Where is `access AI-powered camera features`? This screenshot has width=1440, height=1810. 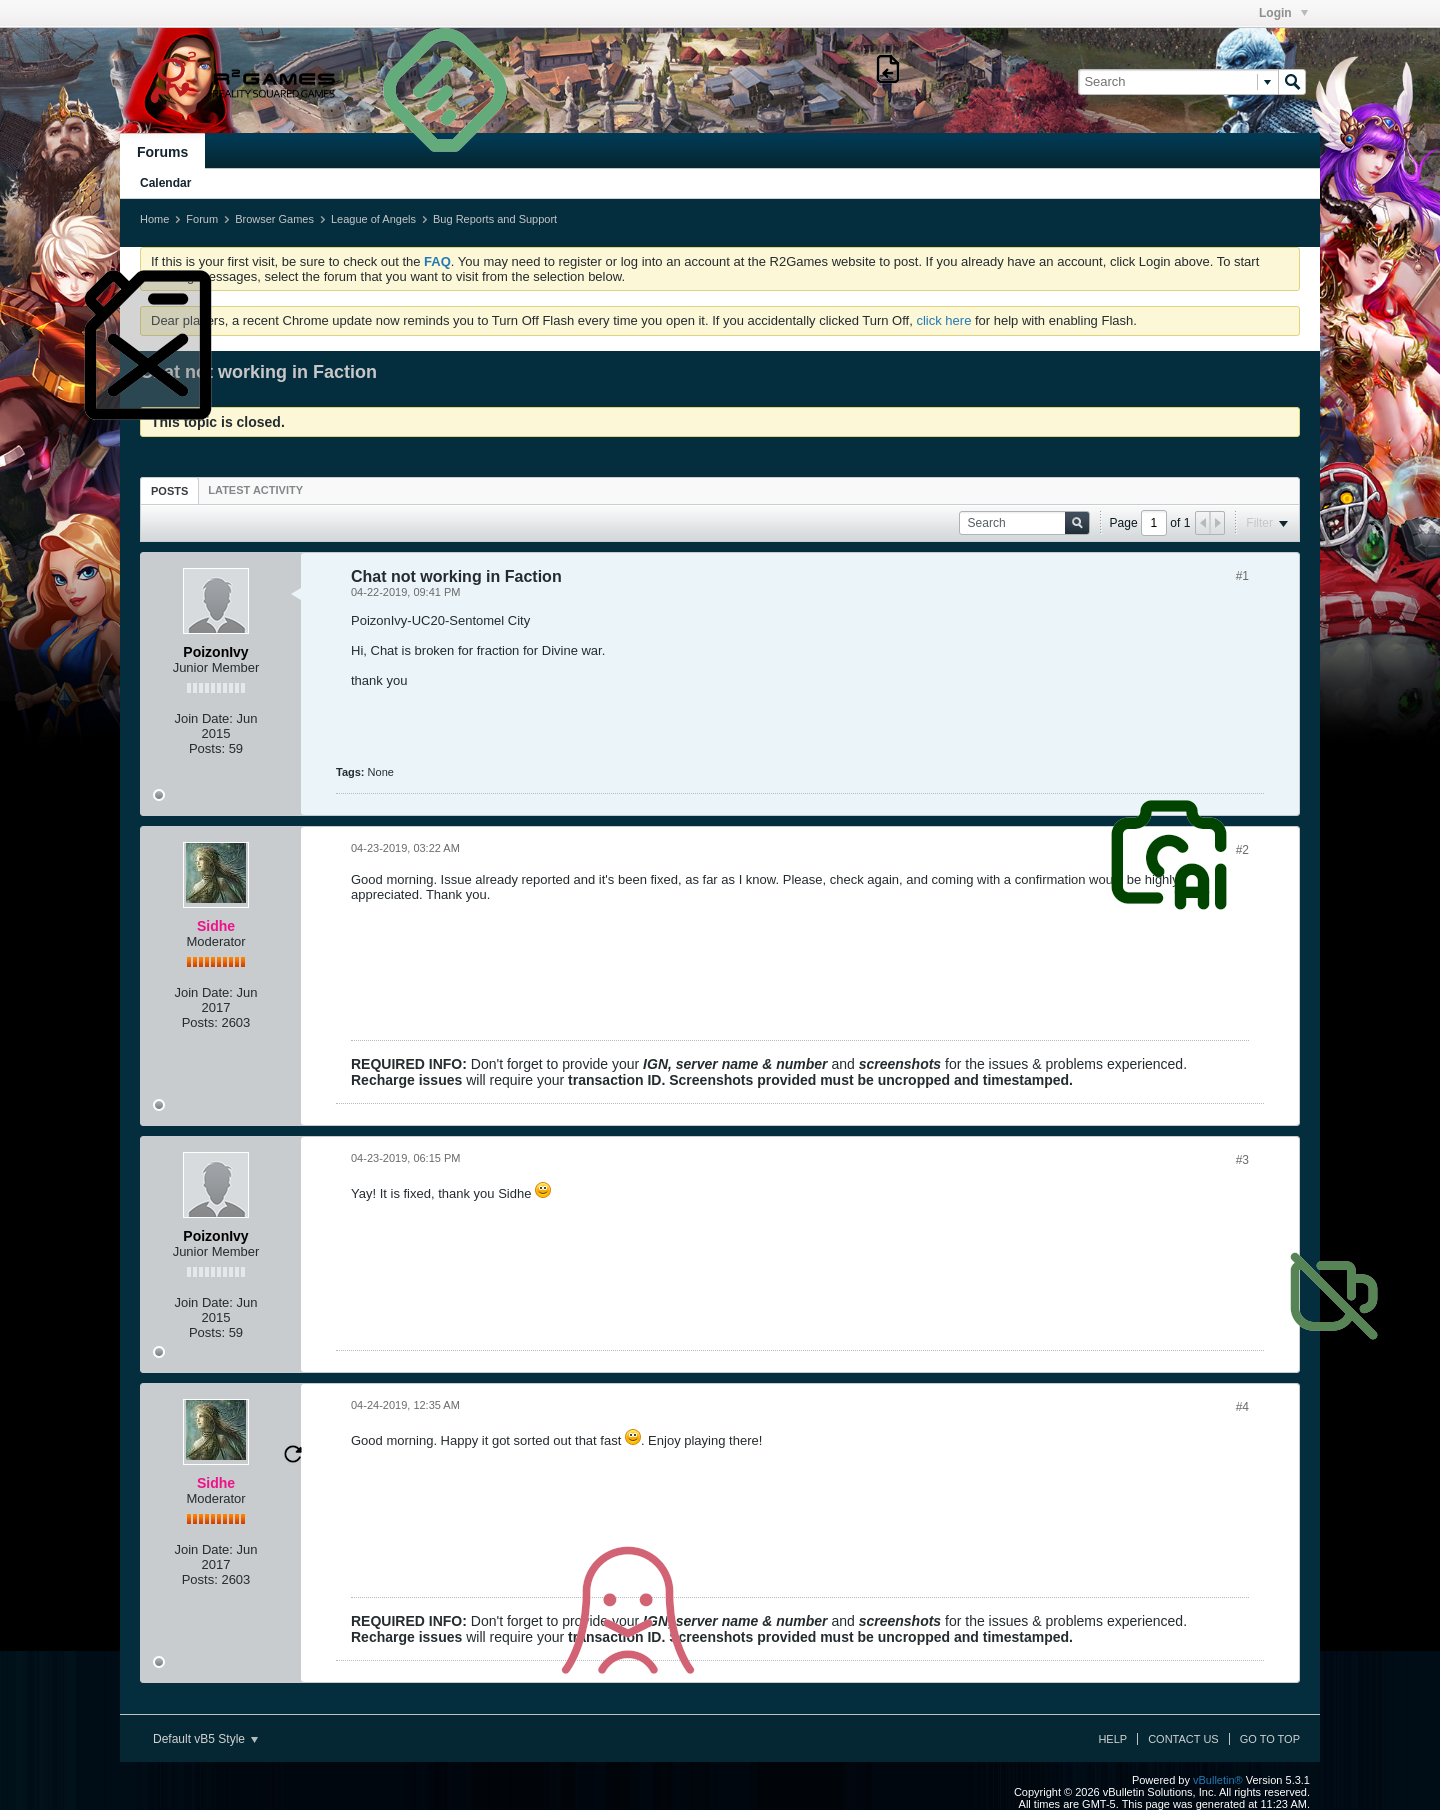 access AI-powered camera features is located at coordinates (1169, 852).